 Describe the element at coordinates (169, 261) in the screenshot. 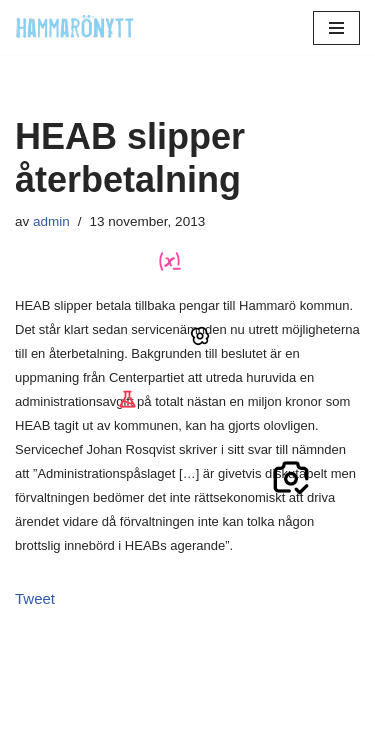

I see `remove a variable from an equation or formula` at that location.